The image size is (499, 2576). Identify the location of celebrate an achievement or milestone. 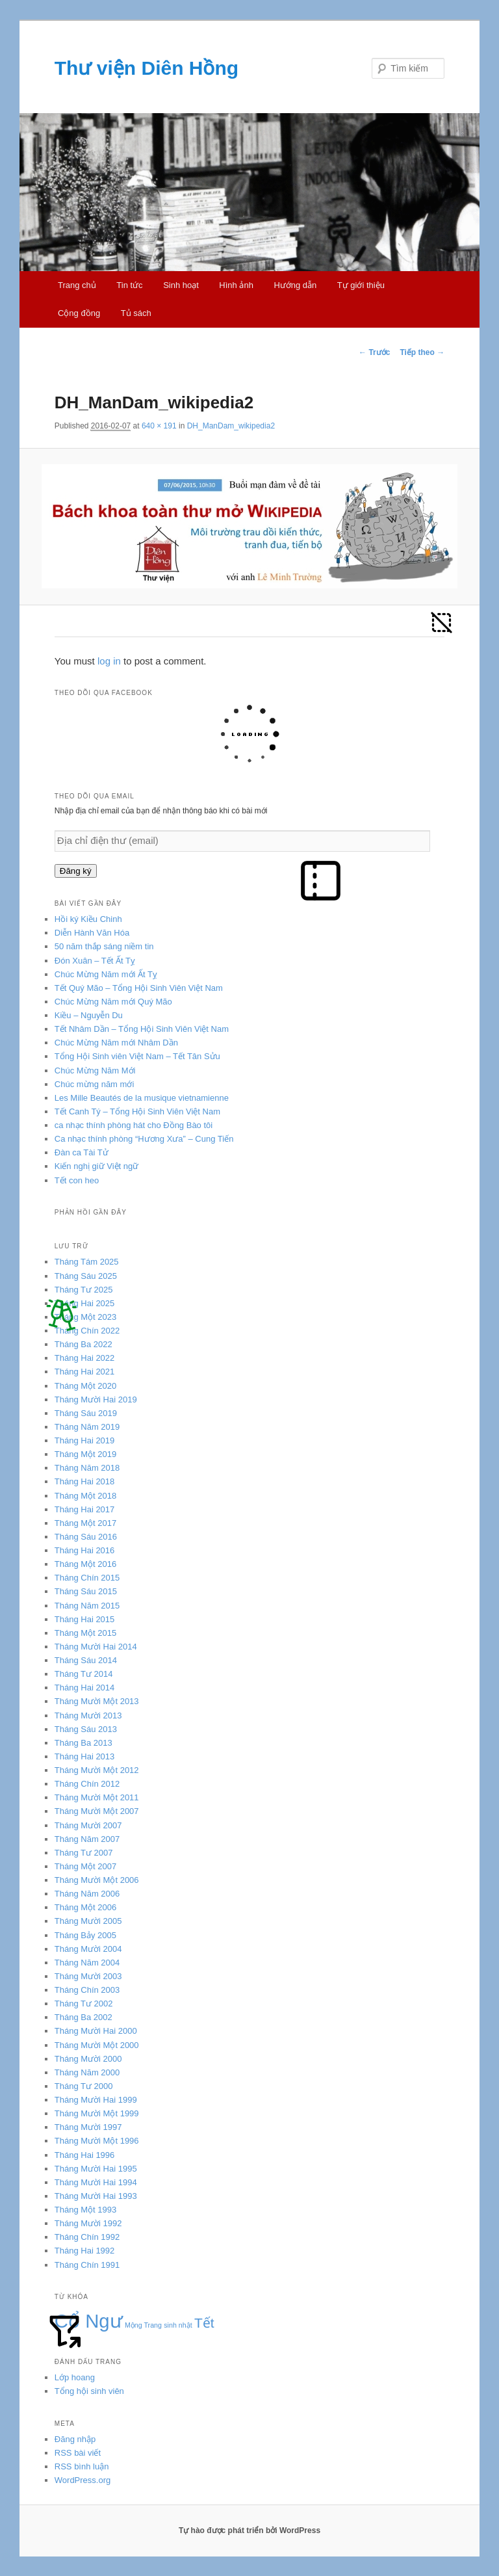
(62, 1315).